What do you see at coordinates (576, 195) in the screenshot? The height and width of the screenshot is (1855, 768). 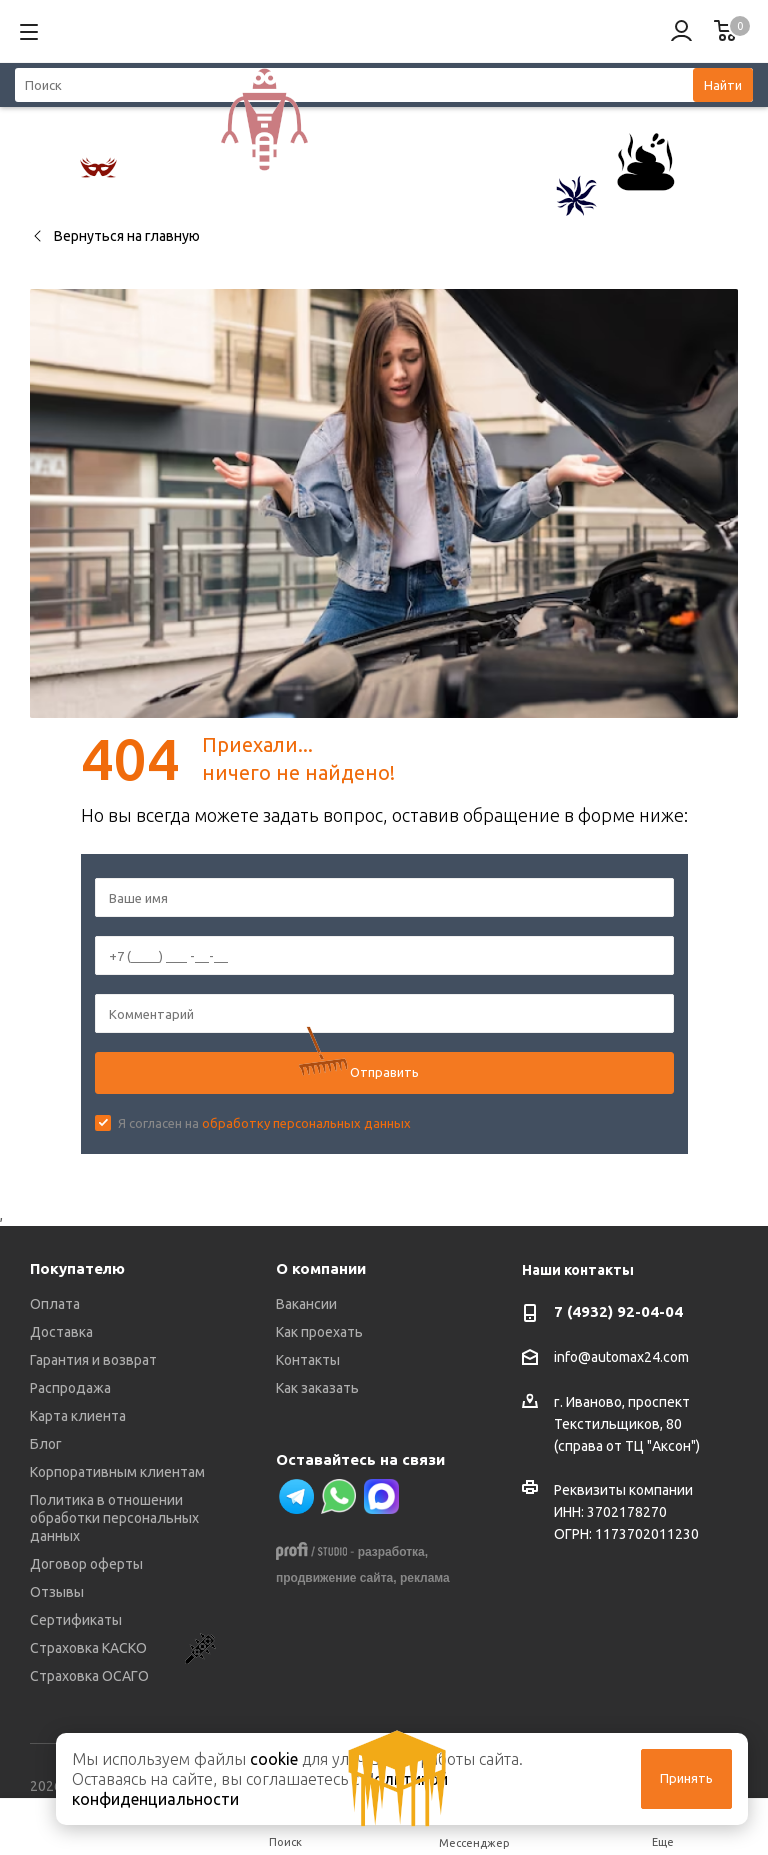 I see `vanilla flavor ingredient or flavoring option` at bounding box center [576, 195].